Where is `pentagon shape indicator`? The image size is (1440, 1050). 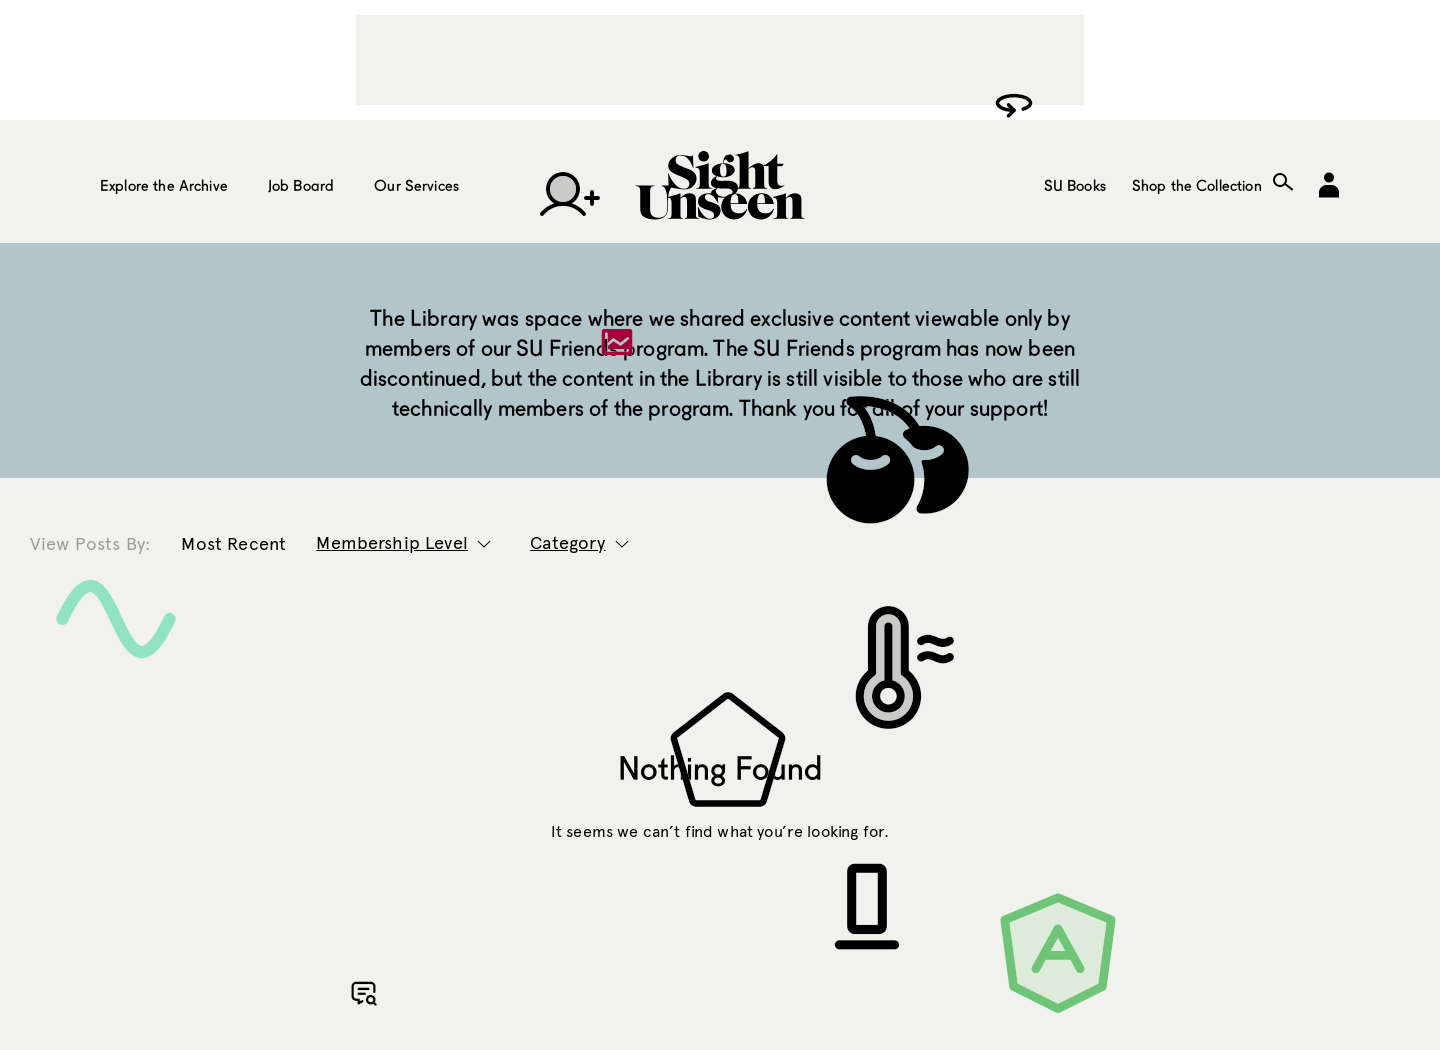
pentagon shape indicator is located at coordinates (728, 754).